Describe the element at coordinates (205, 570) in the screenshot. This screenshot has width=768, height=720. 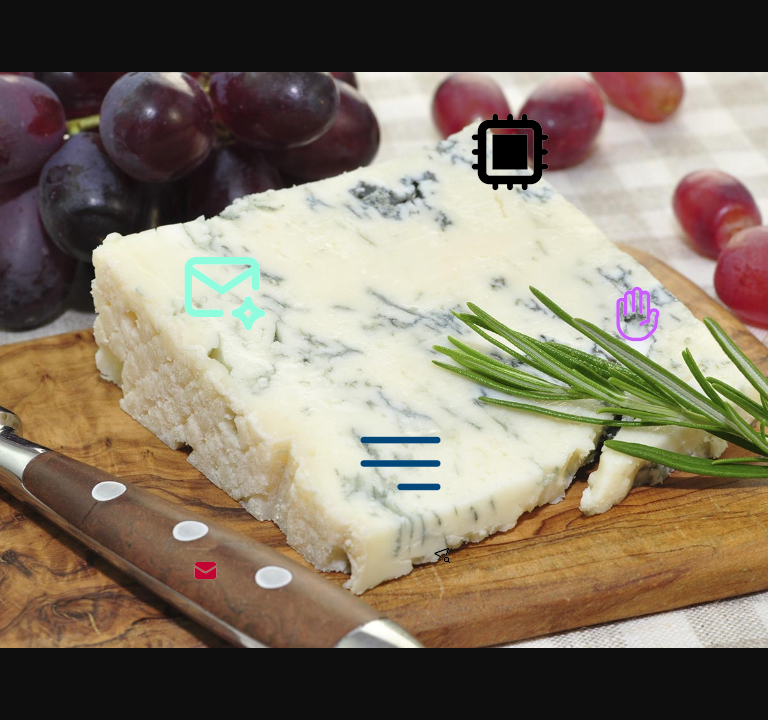
I see `open your inbox` at that location.